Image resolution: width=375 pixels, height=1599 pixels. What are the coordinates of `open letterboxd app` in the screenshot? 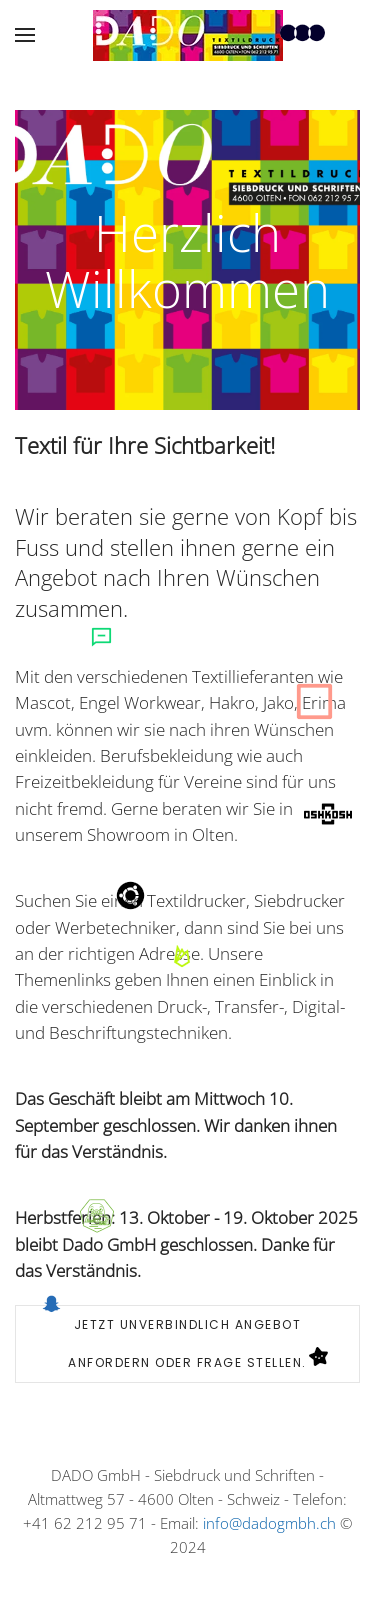 It's located at (302, 33).